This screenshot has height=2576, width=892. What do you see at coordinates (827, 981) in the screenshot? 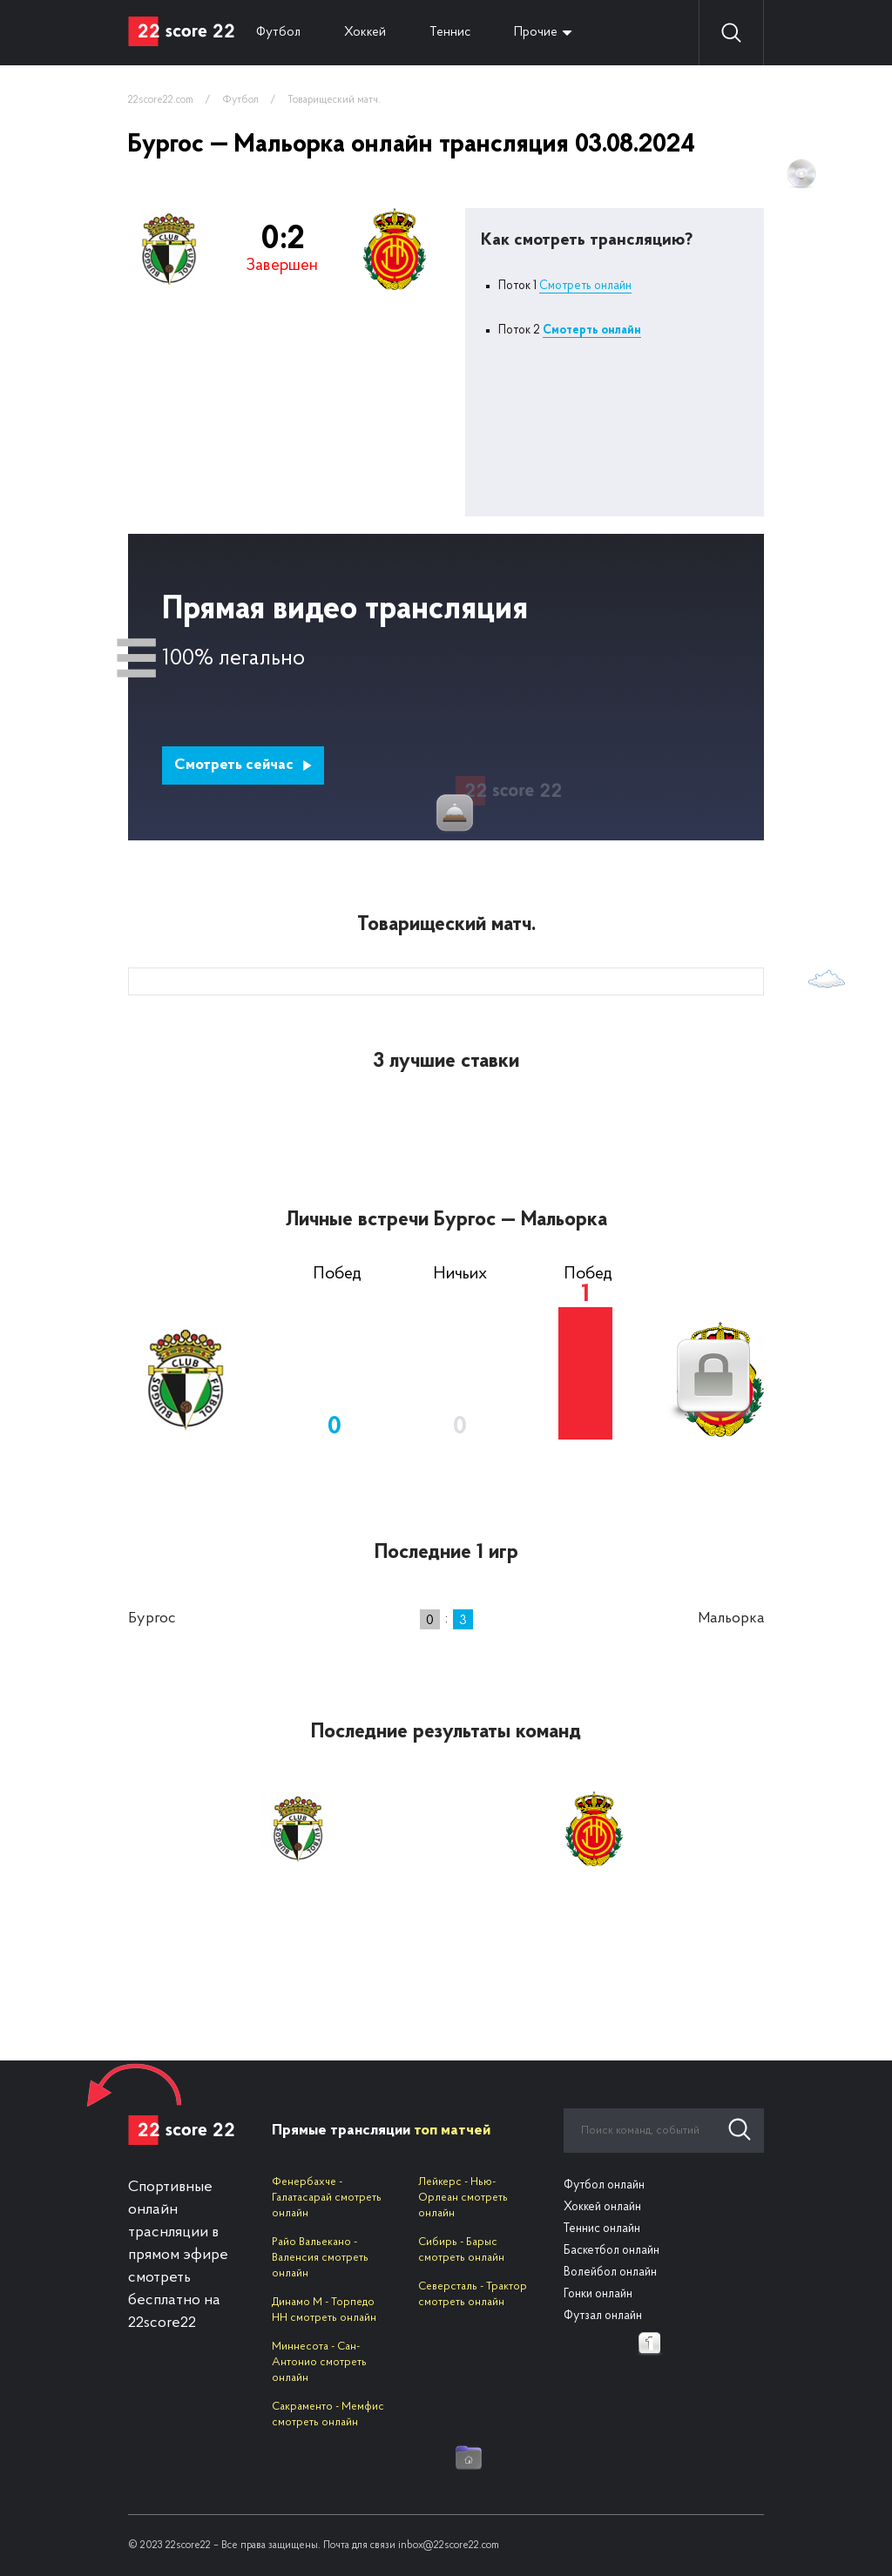
I see `indicates overcast or cloudy weather conditions` at bounding box center [827, 981].